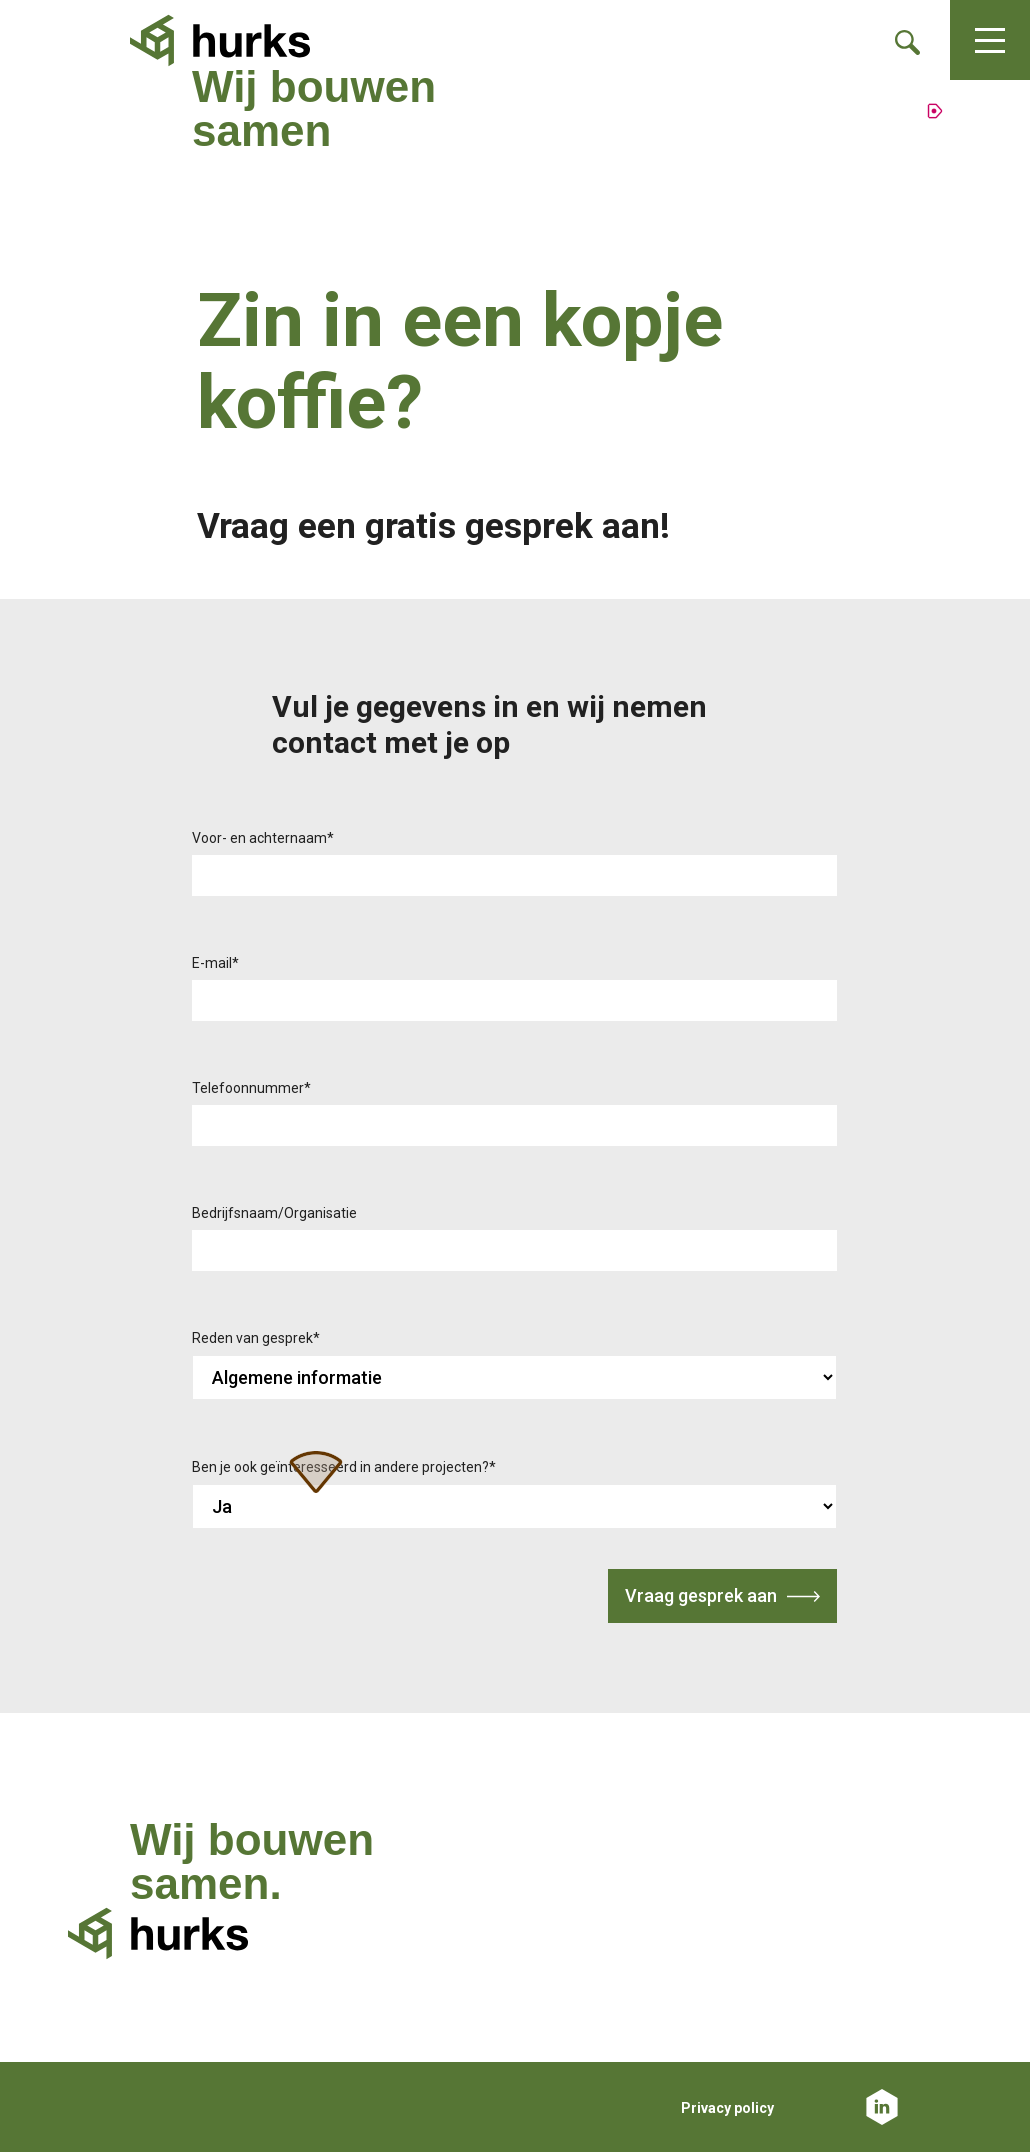 The width and height of the screenshot is (1030, 2152). I want to click on strong wifi signal connected, so click(316, 1472).